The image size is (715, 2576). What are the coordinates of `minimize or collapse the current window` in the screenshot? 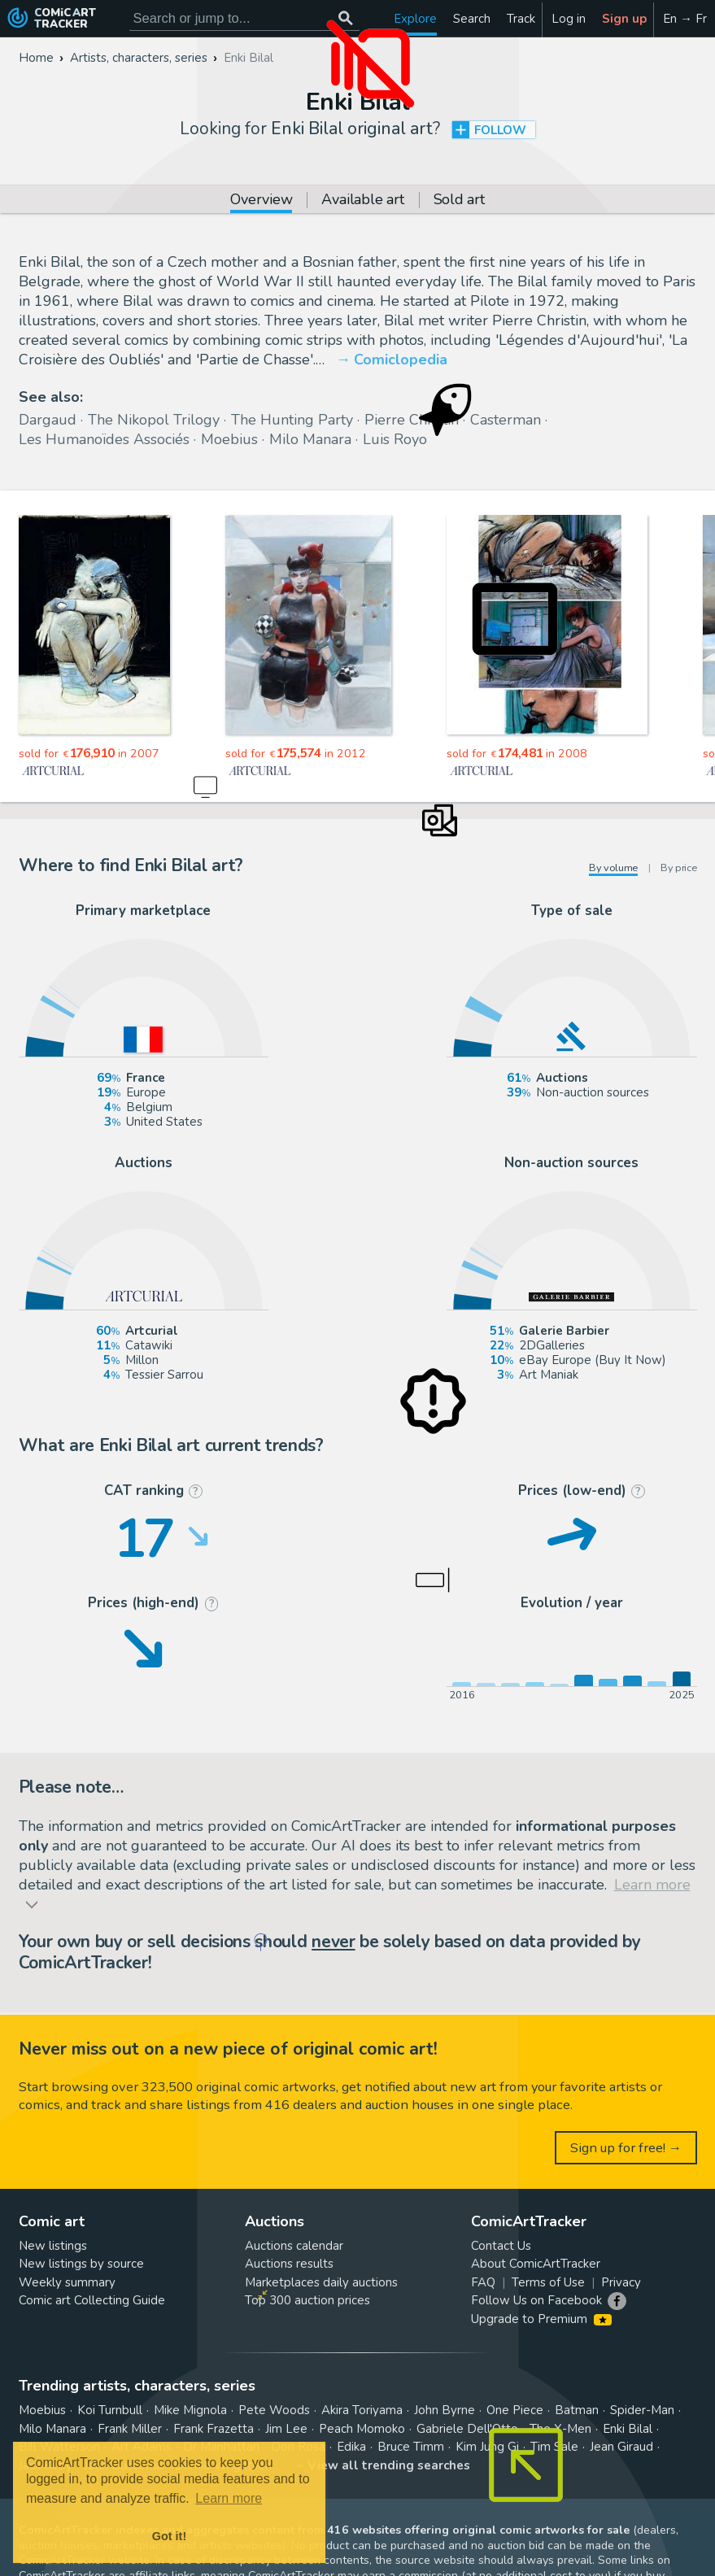 It's located at (262, 2295).